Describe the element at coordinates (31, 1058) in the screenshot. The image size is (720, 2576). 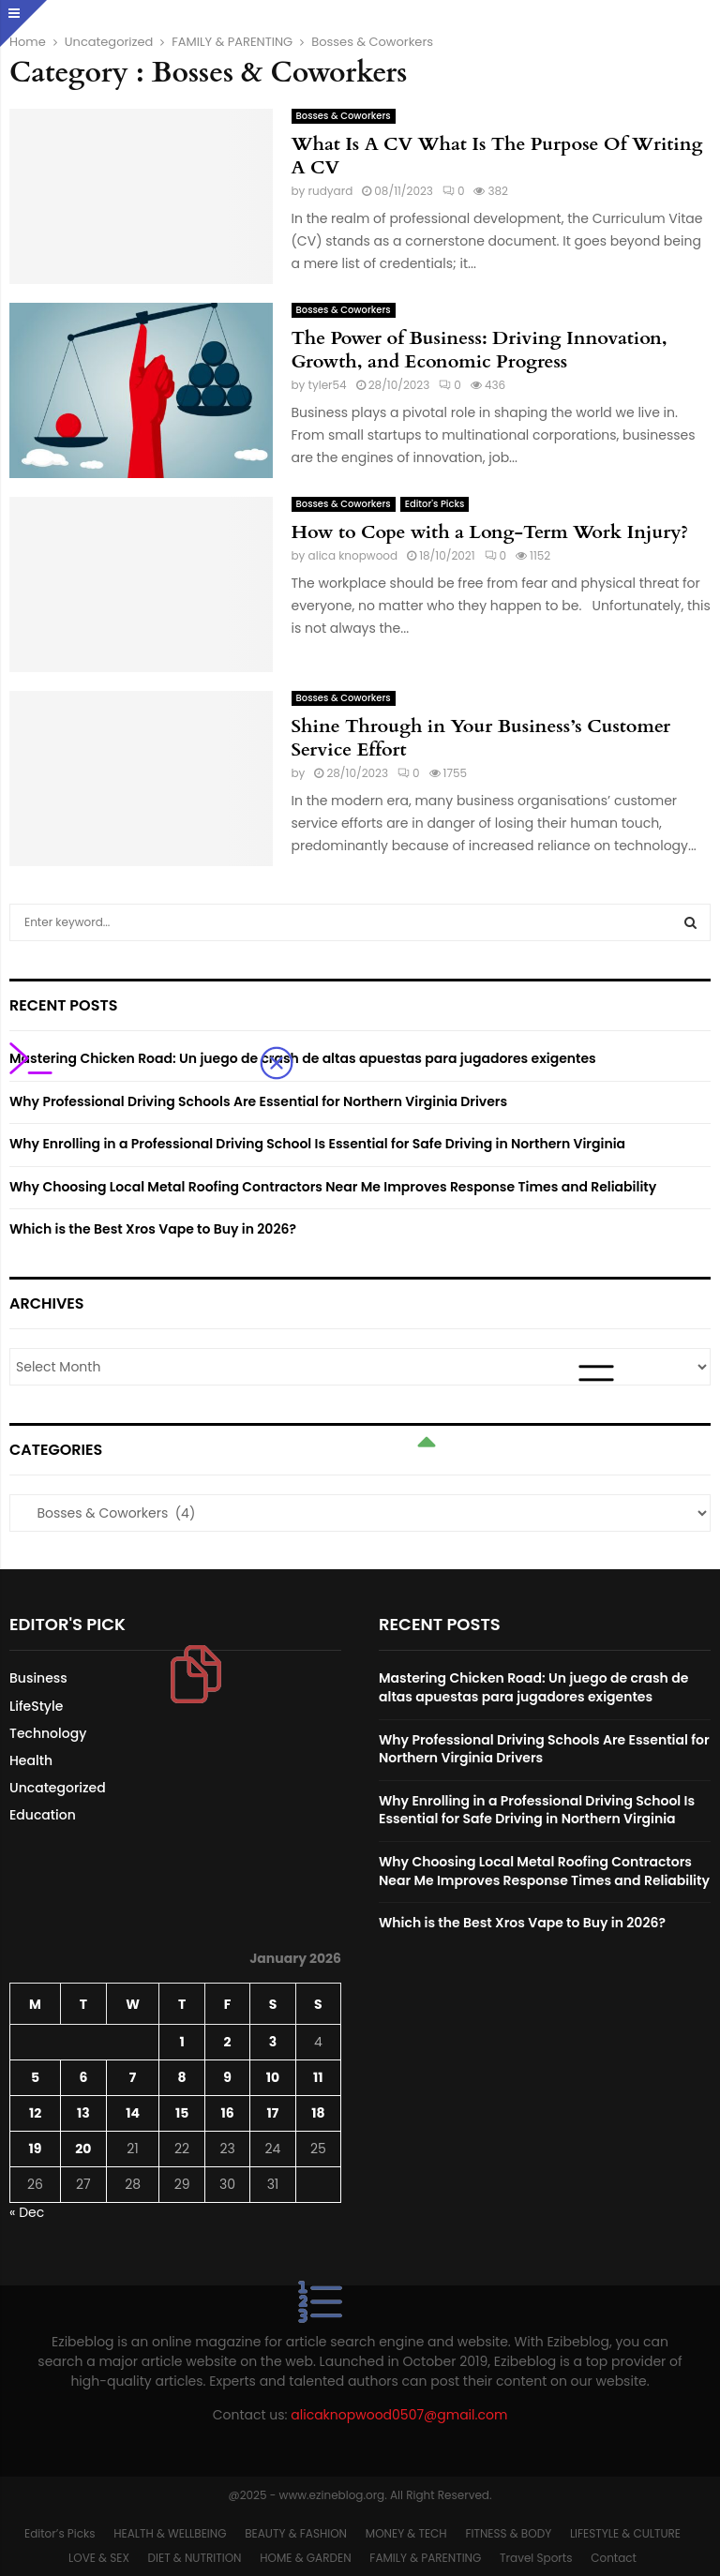
I see `open the command line terminal` at that location.